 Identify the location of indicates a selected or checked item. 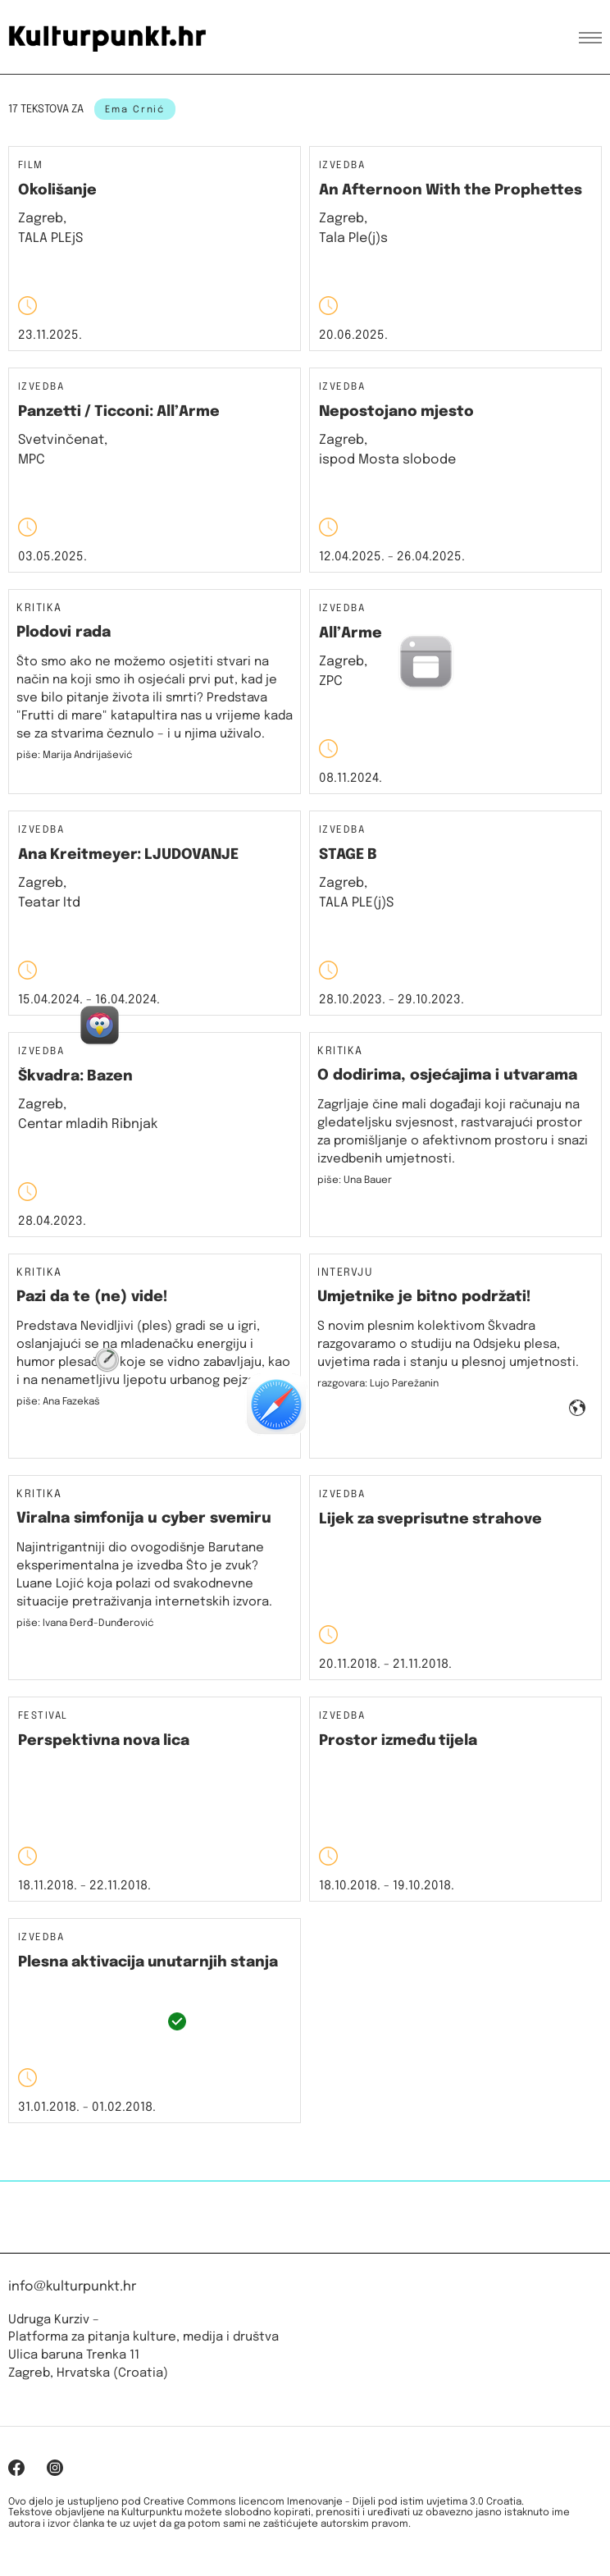
(177, 2021).